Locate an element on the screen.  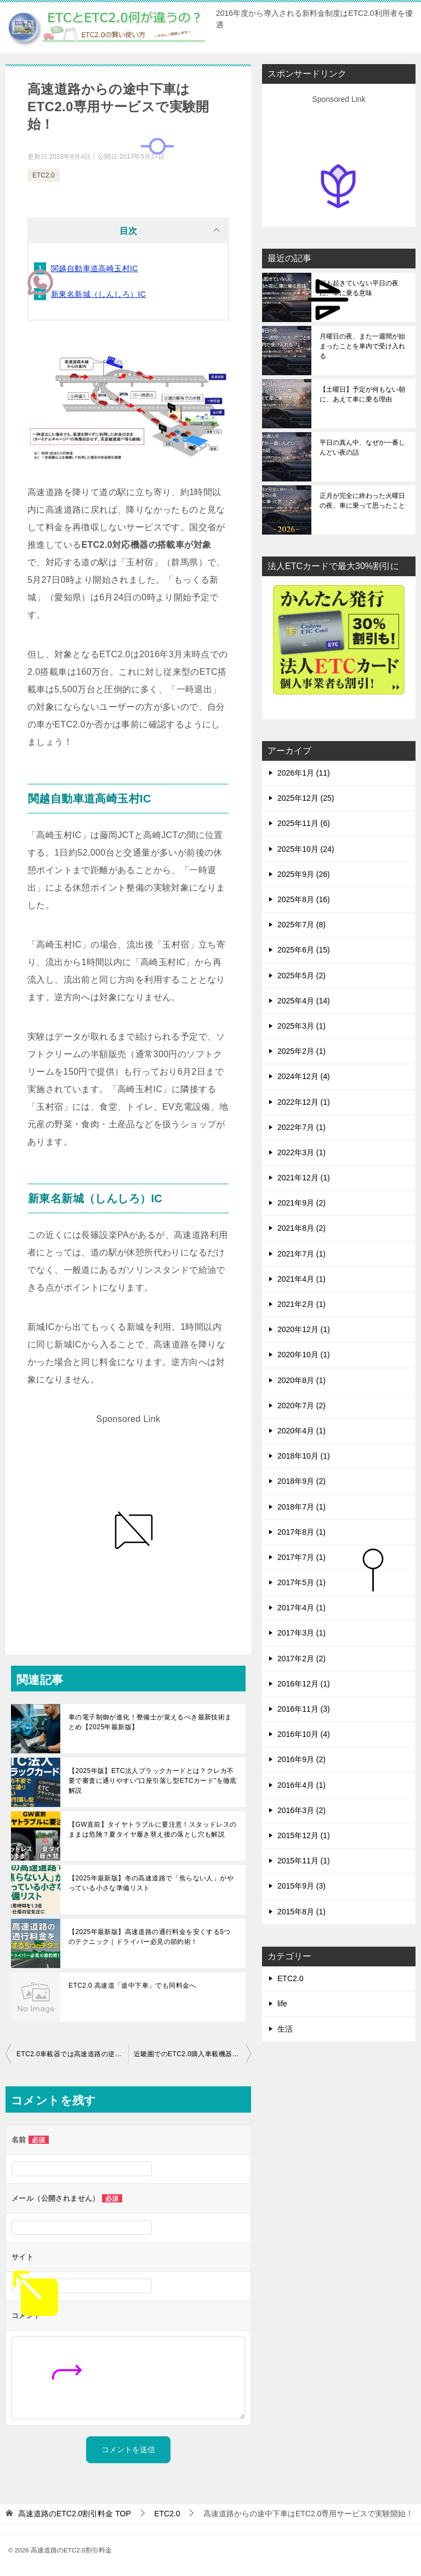
forward or share this item is located at coordinates (67, 2372).